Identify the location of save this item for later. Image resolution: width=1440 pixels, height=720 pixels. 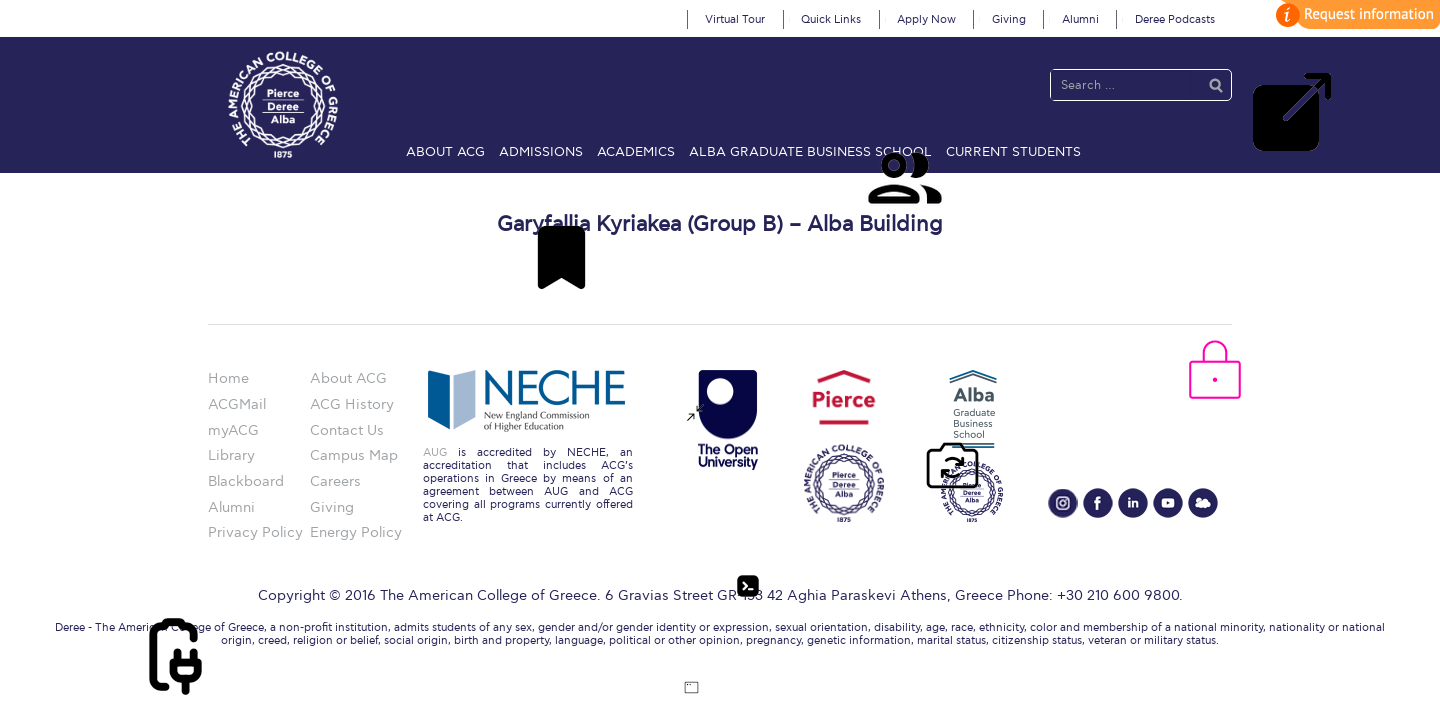
(561, 257).